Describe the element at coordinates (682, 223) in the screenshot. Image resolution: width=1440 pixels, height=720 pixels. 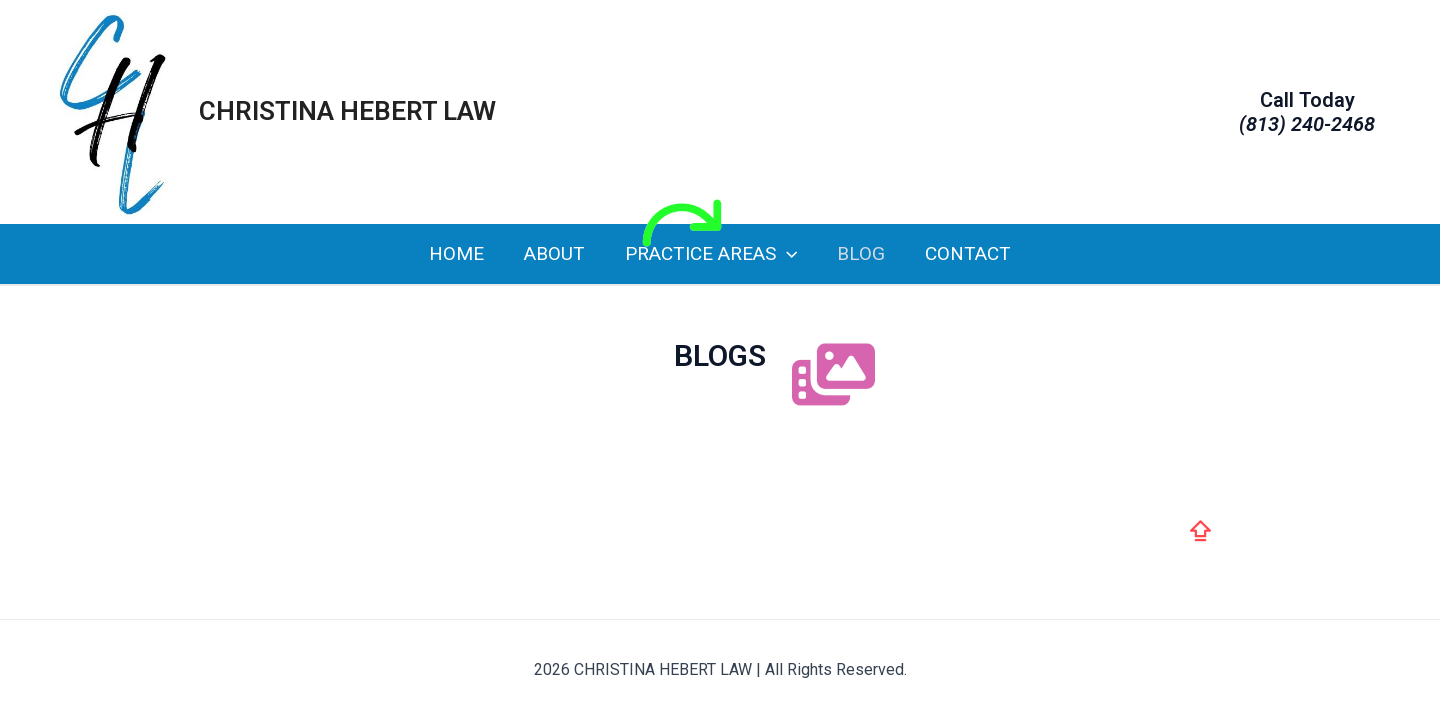
I see `redo the last undone action` at that location.